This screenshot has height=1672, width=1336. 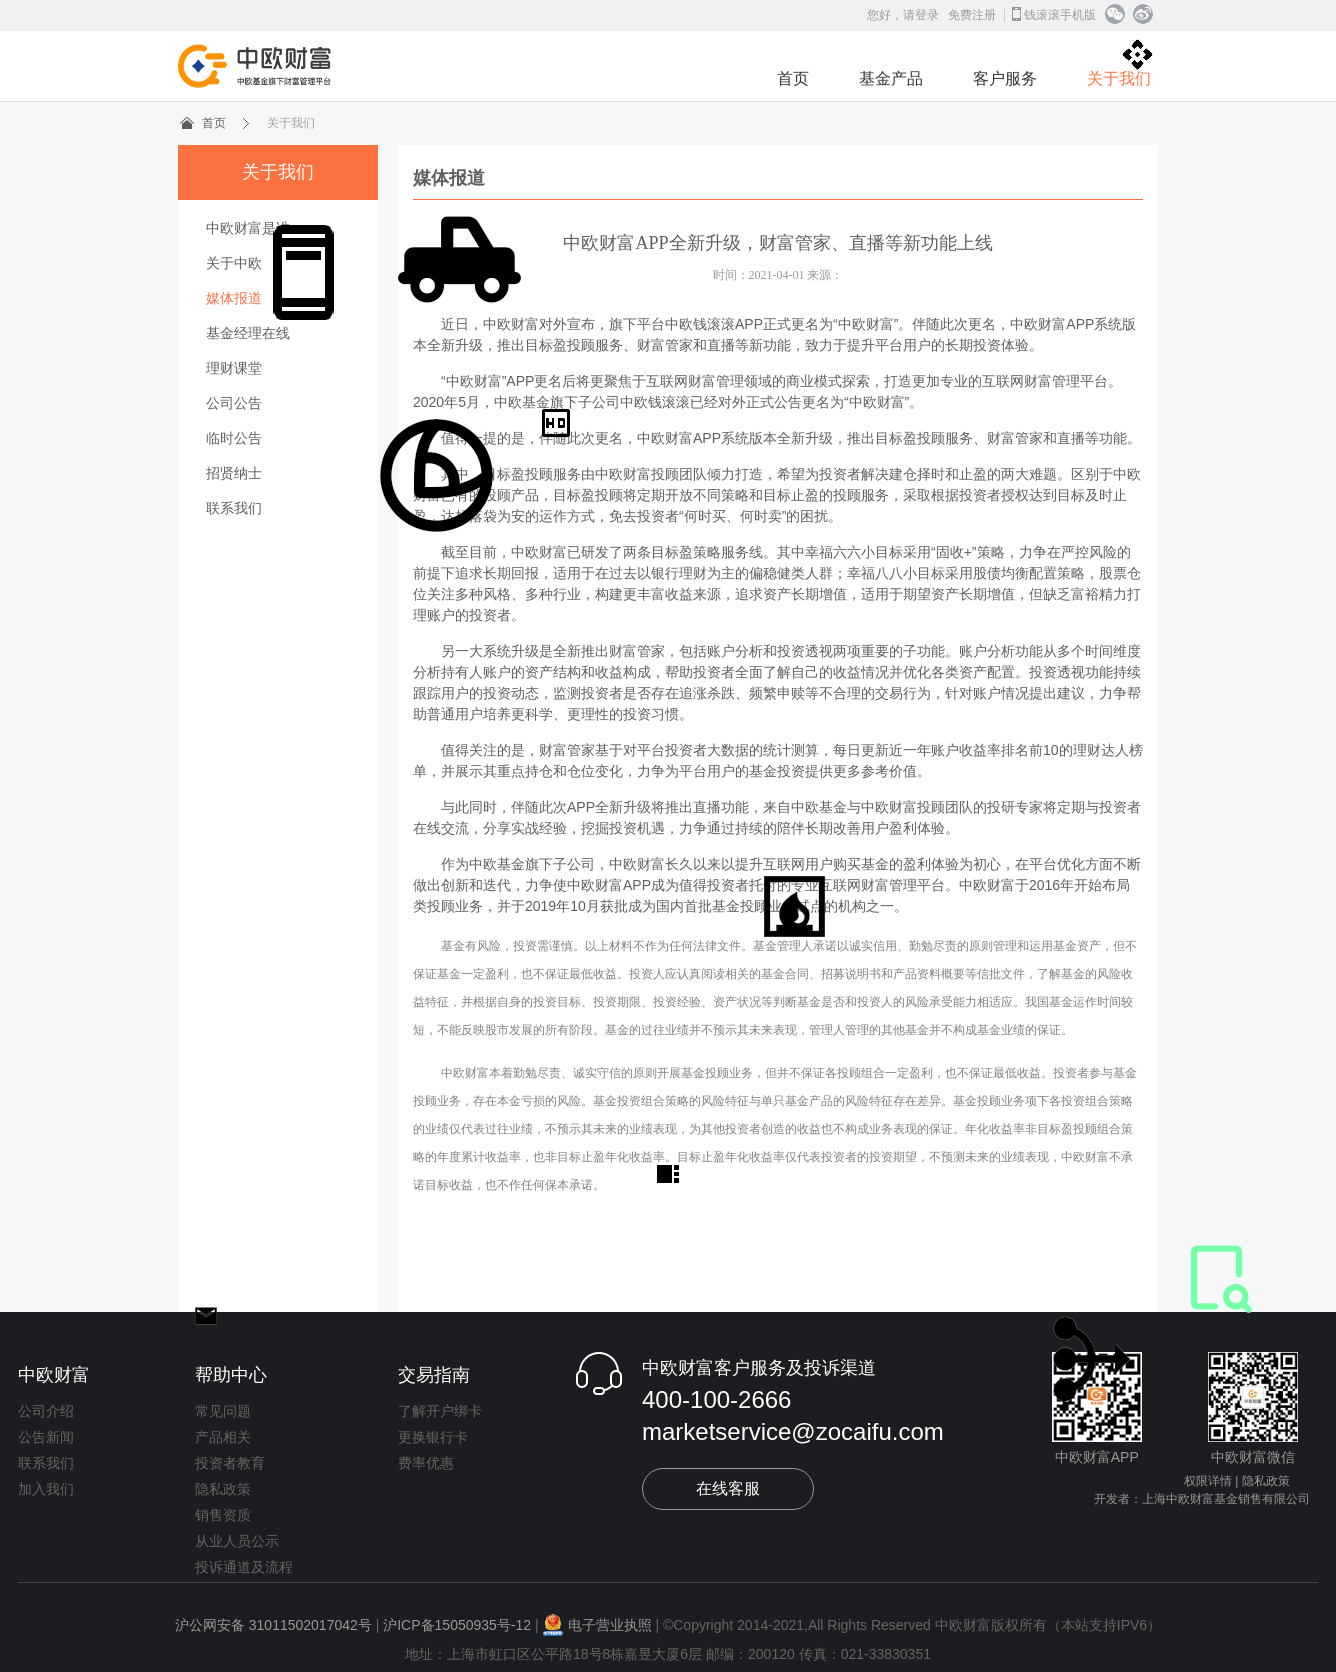 What do you see at coordinates (1092, 1359) in the screenshot?
I see `manage ad mediation settings` at bounding box center [1092, 1359].